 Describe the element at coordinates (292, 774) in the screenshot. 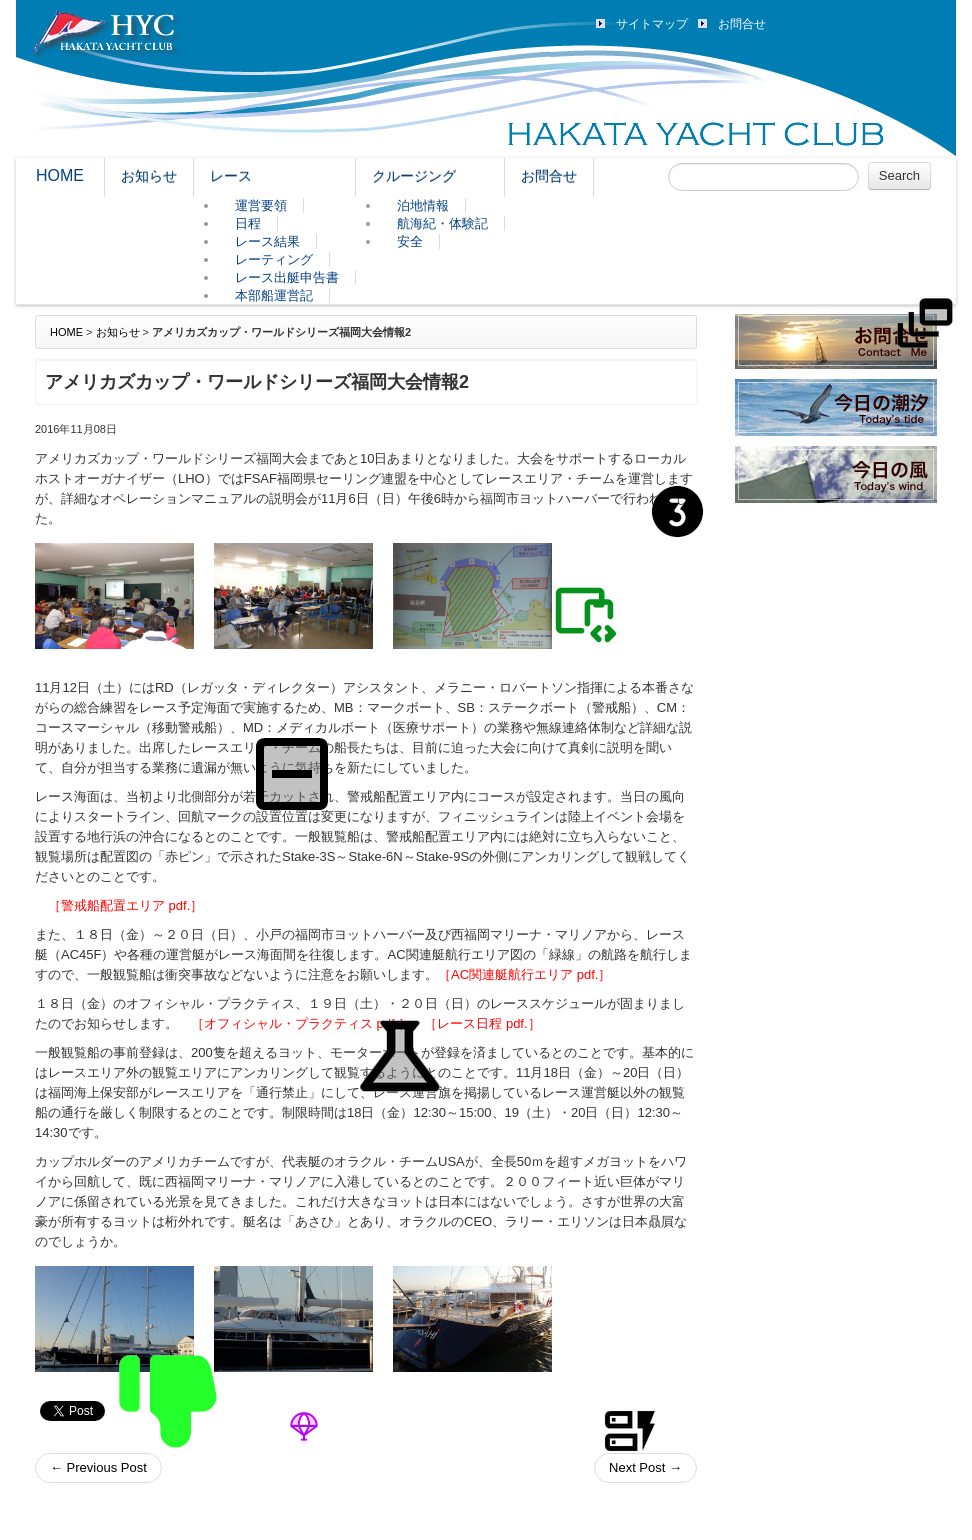

I see `indicates partial selection in a group of items` at that location.